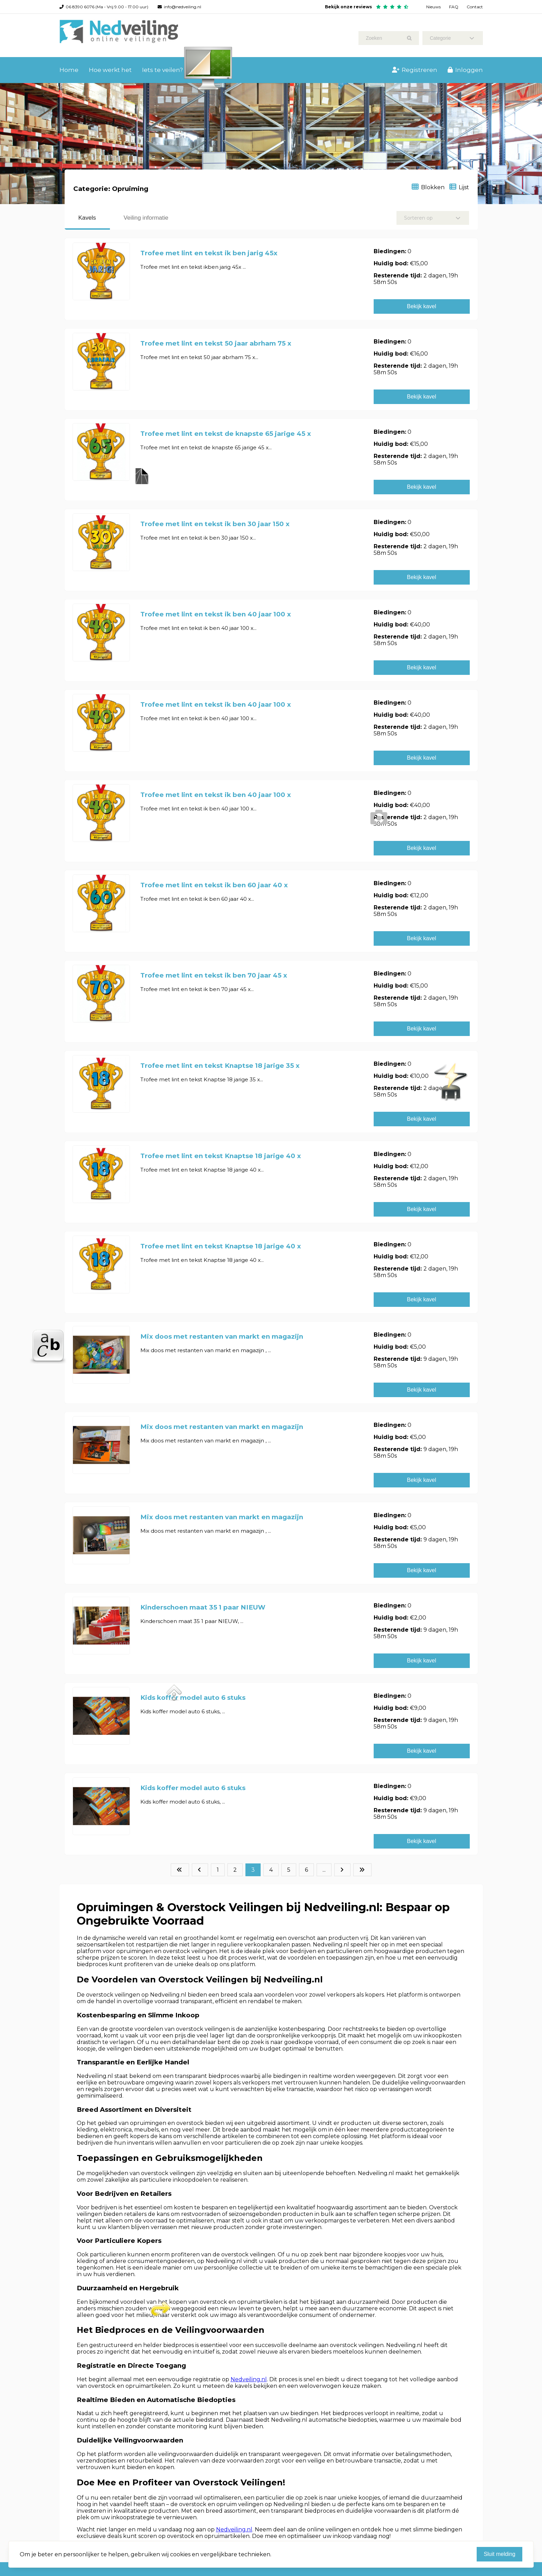 This screenshot has width=542, height=2576. I want to click on redo last undone action, so click(161, 2308).